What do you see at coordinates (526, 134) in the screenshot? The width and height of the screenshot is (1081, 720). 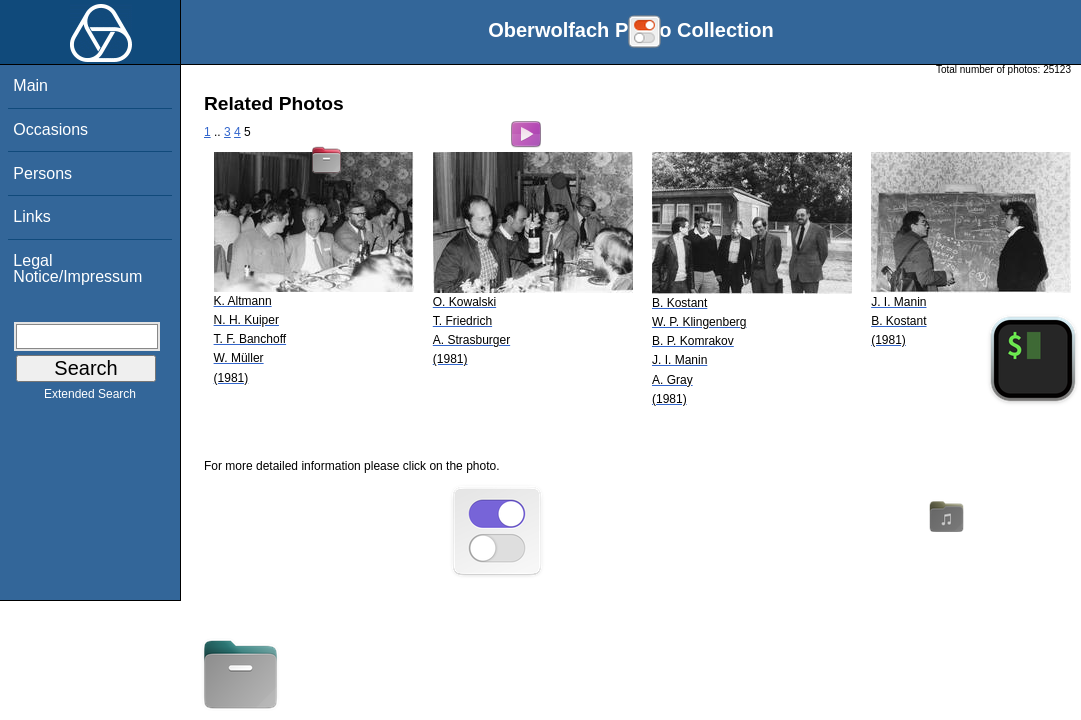 I see `open totem media player` at bounding box center [526, 134].